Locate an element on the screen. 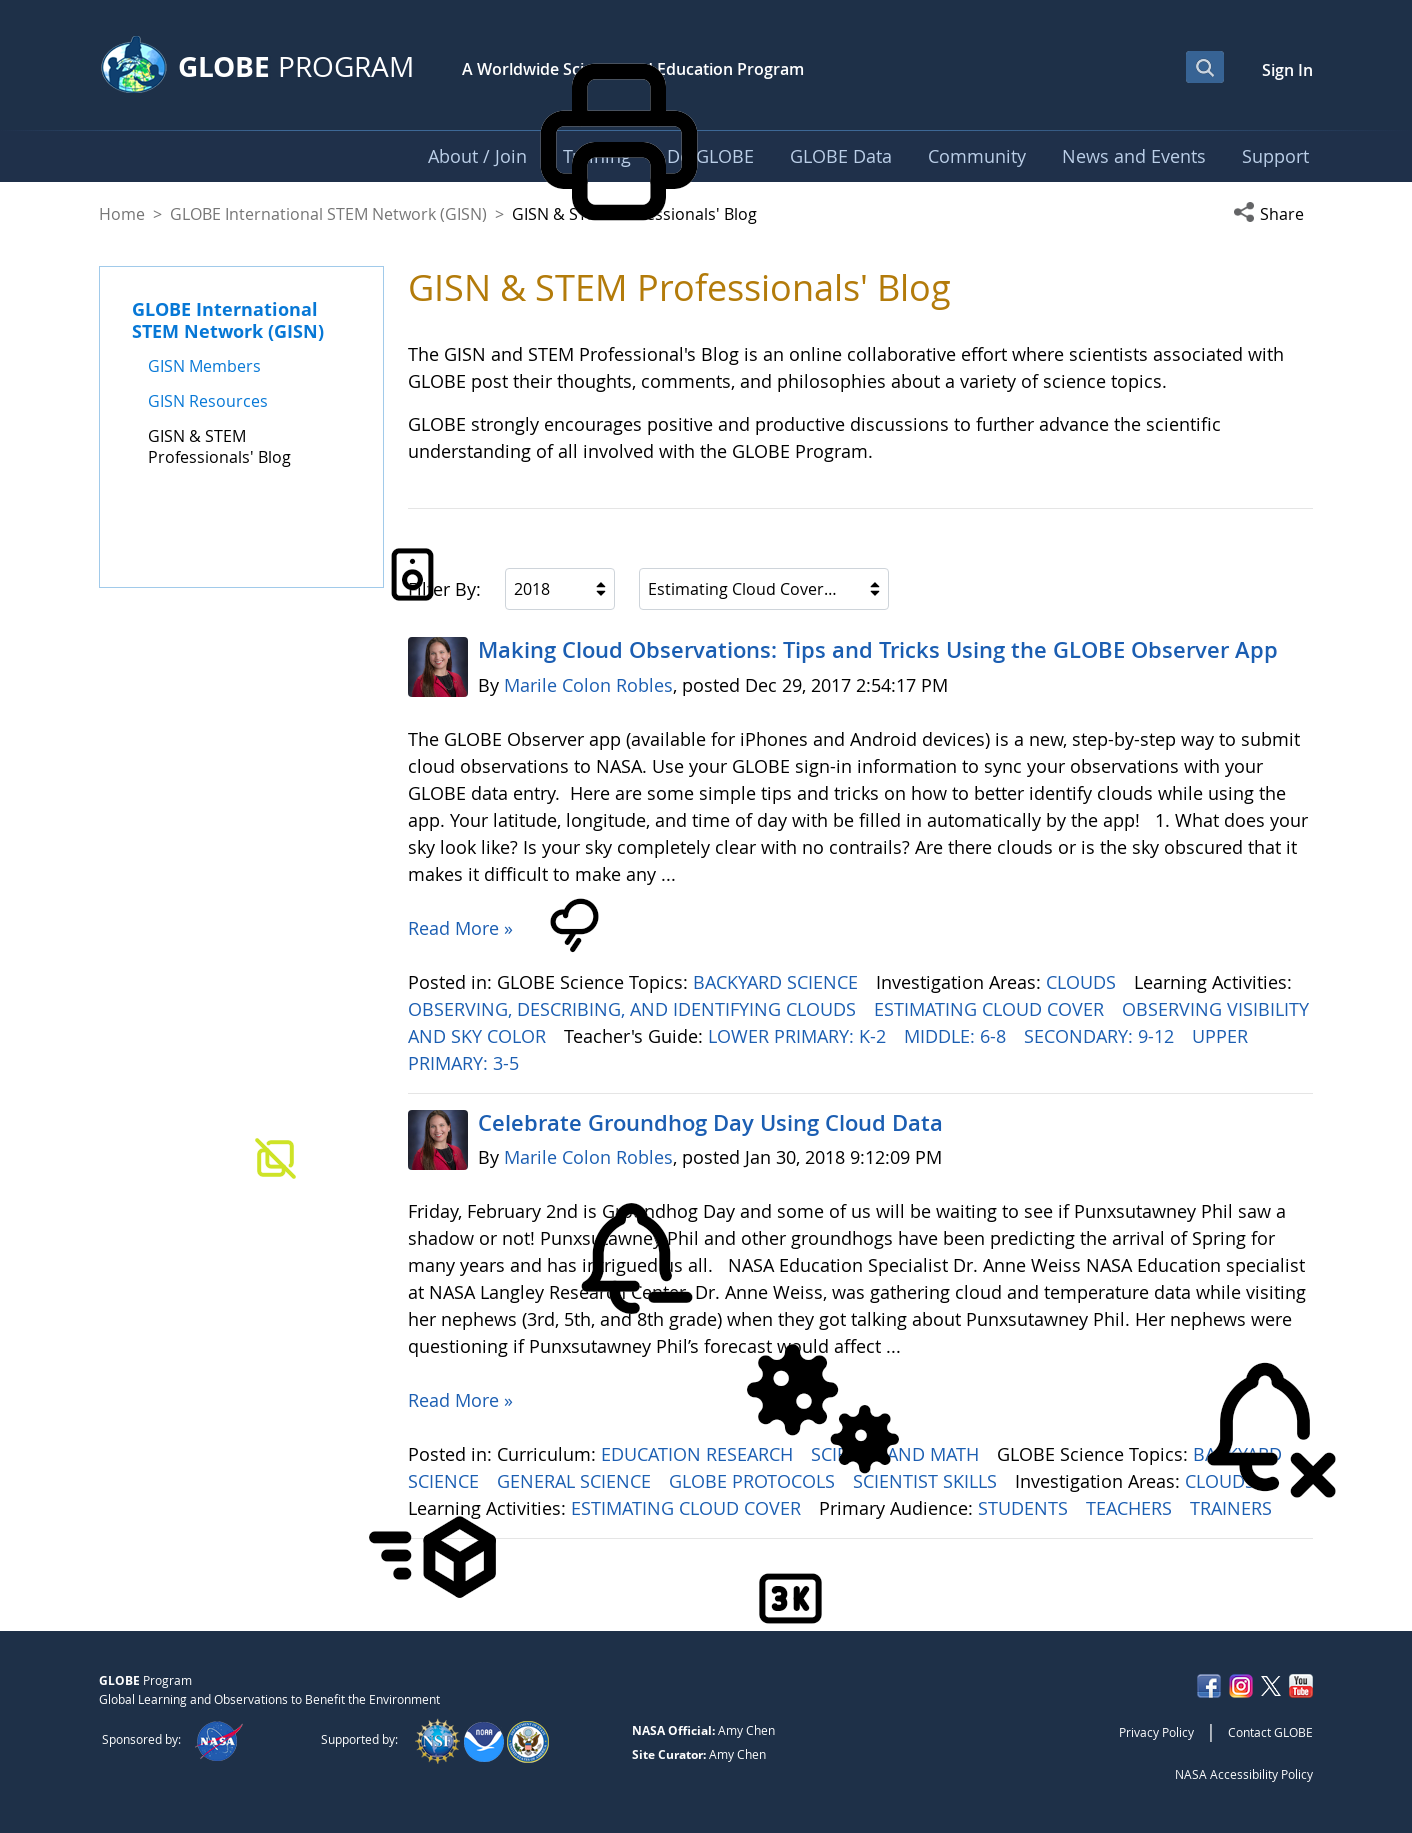  indicates rainy weather conditions is located at coordinates (574, 924).